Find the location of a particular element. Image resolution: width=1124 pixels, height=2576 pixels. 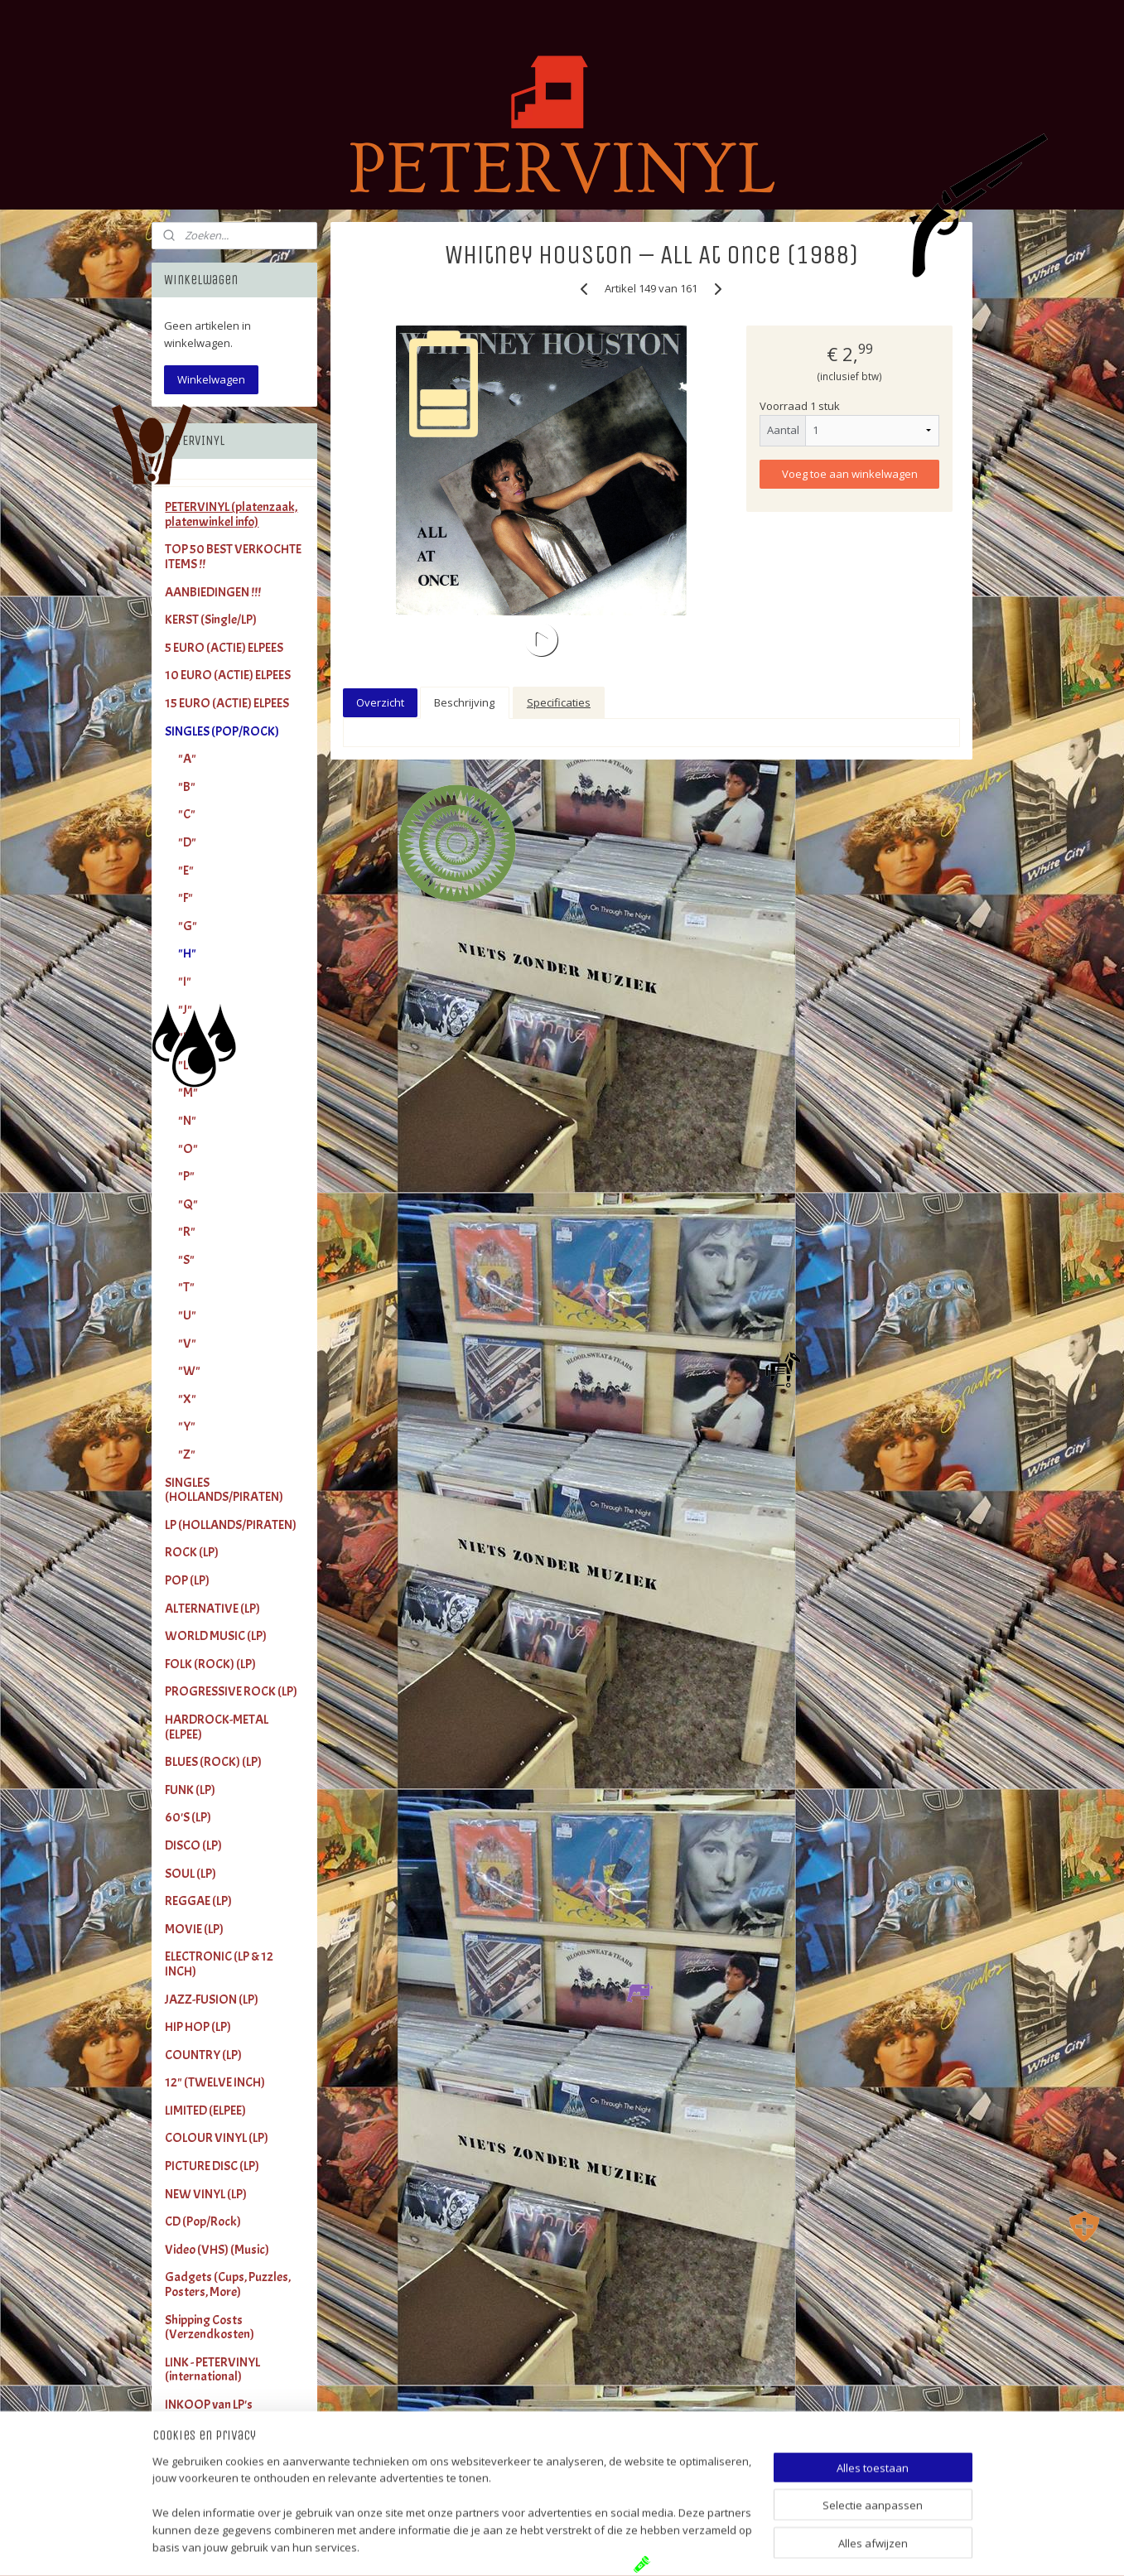

toggle flashlight on/off is located at coordinates (642, 2564).